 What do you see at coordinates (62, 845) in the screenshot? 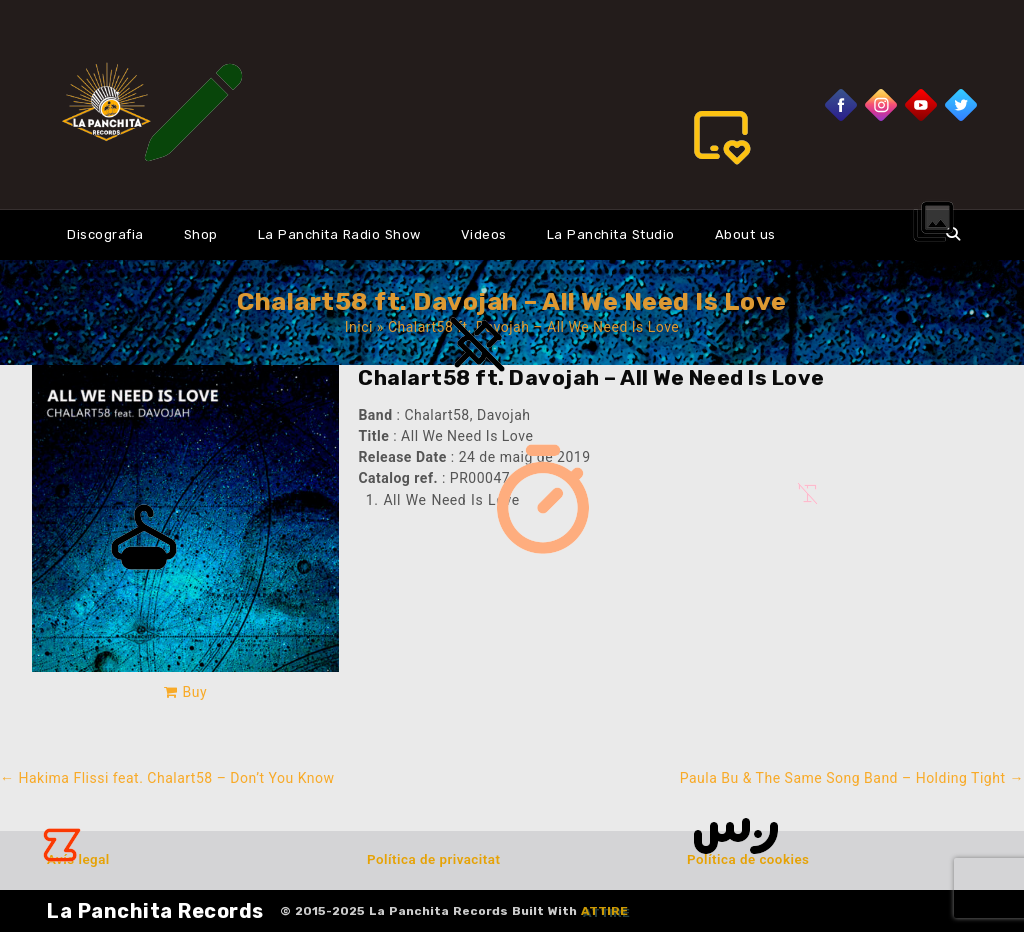
I see `open zwift app` at bounding box center [62, 845].